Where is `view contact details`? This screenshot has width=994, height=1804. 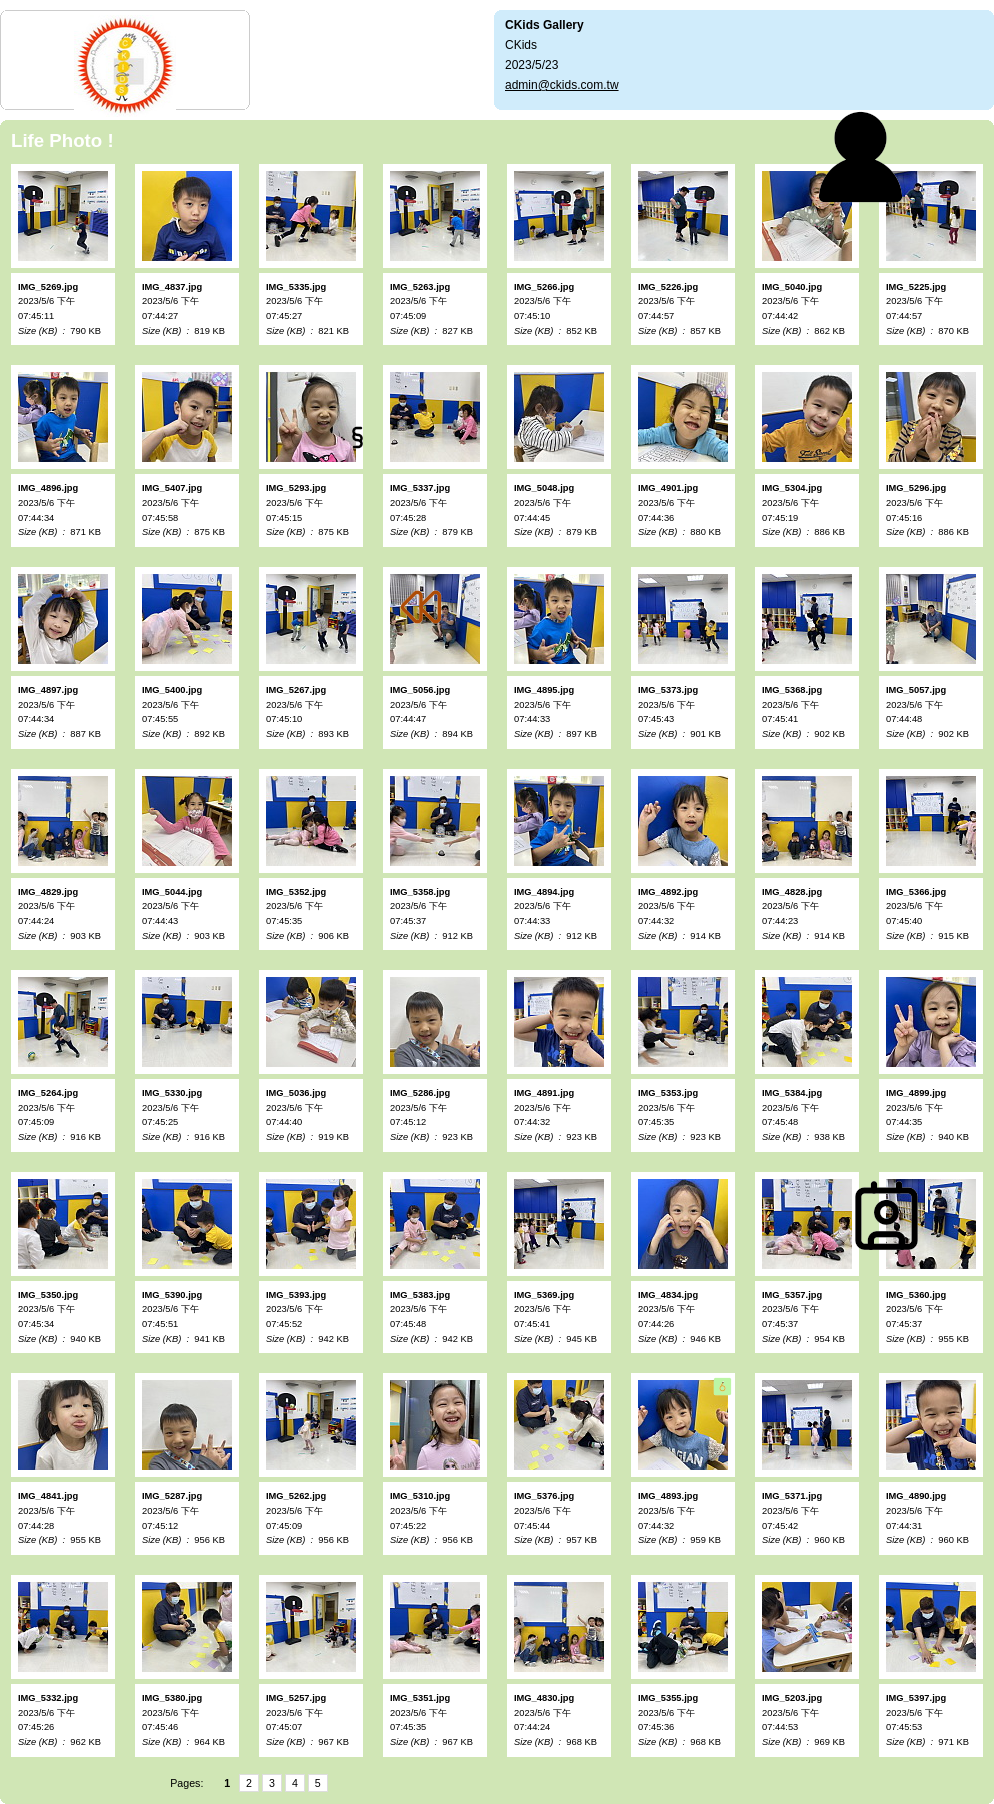 view contact details is located at coordinates (886, 1215).